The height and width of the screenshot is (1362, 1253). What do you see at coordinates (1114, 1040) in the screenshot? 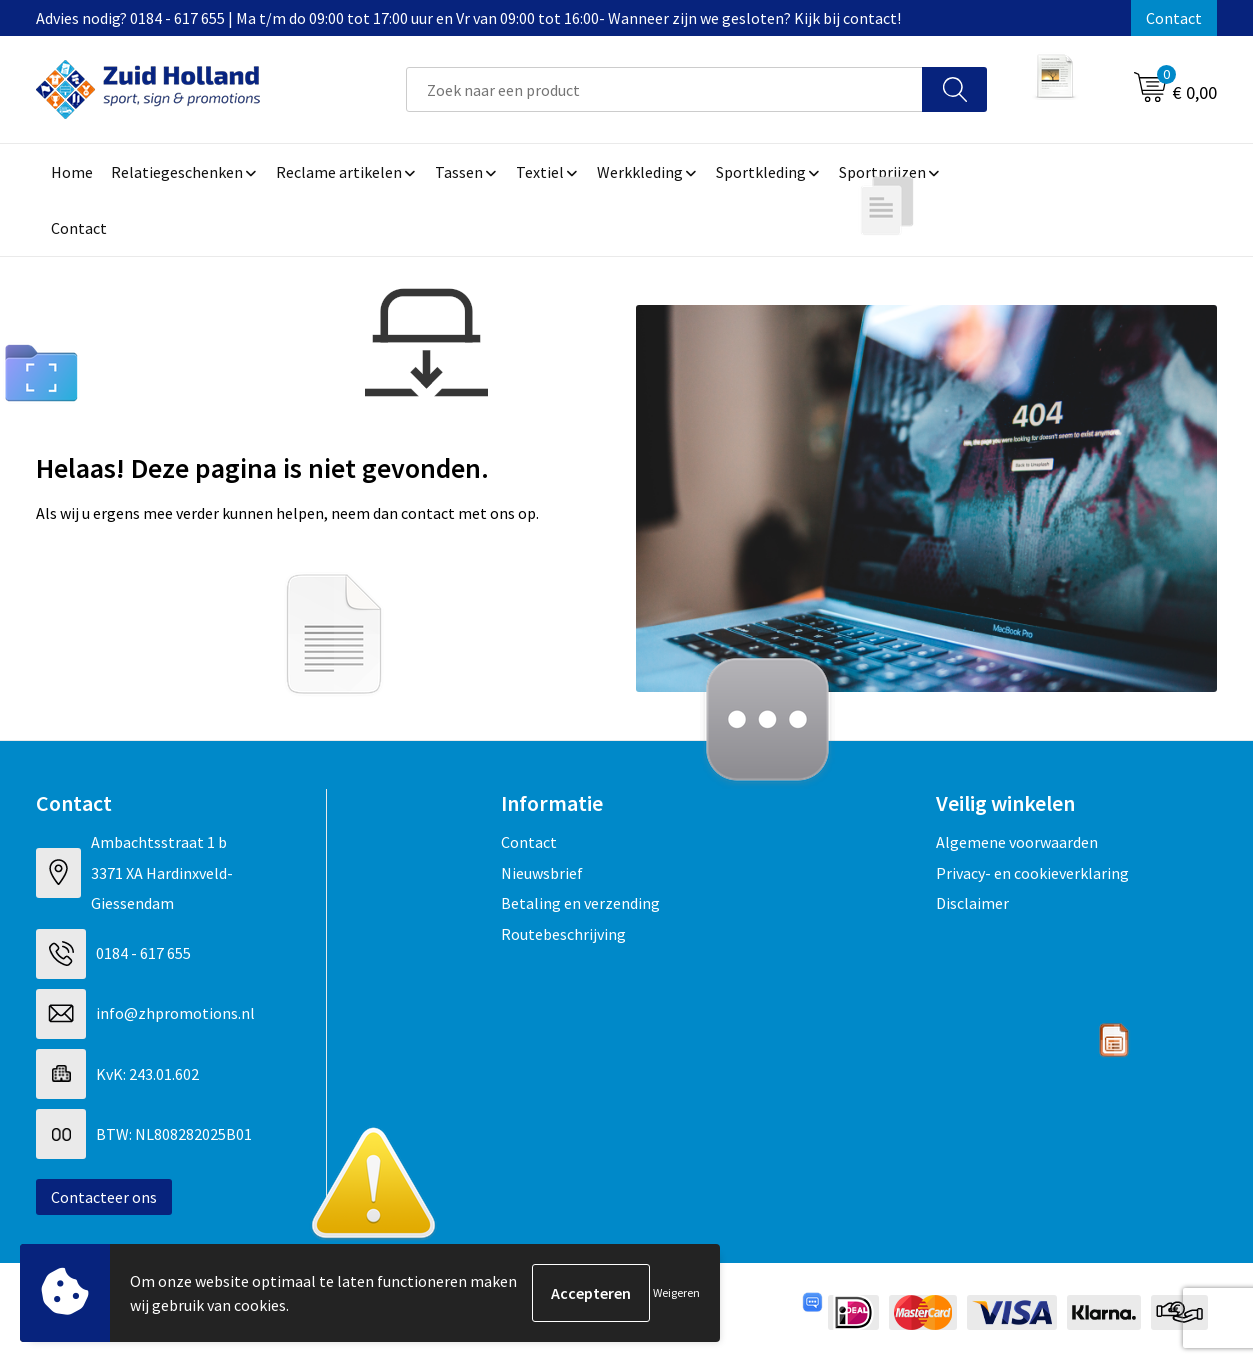
I see `open a presentation template file` at bounding box center [1114, 1040].